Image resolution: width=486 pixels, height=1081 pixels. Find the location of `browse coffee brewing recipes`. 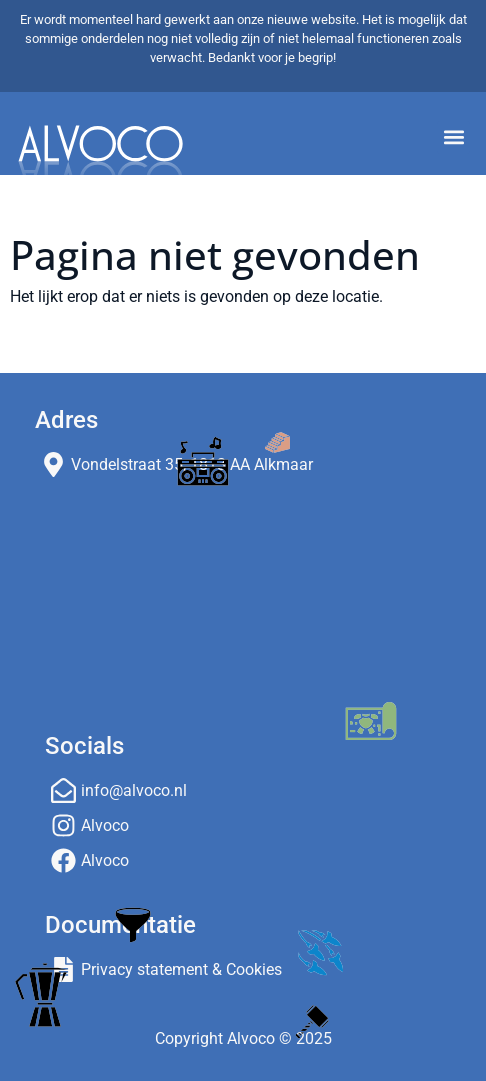

browse coffee brewing recipes is located at coordinates (45, 995).